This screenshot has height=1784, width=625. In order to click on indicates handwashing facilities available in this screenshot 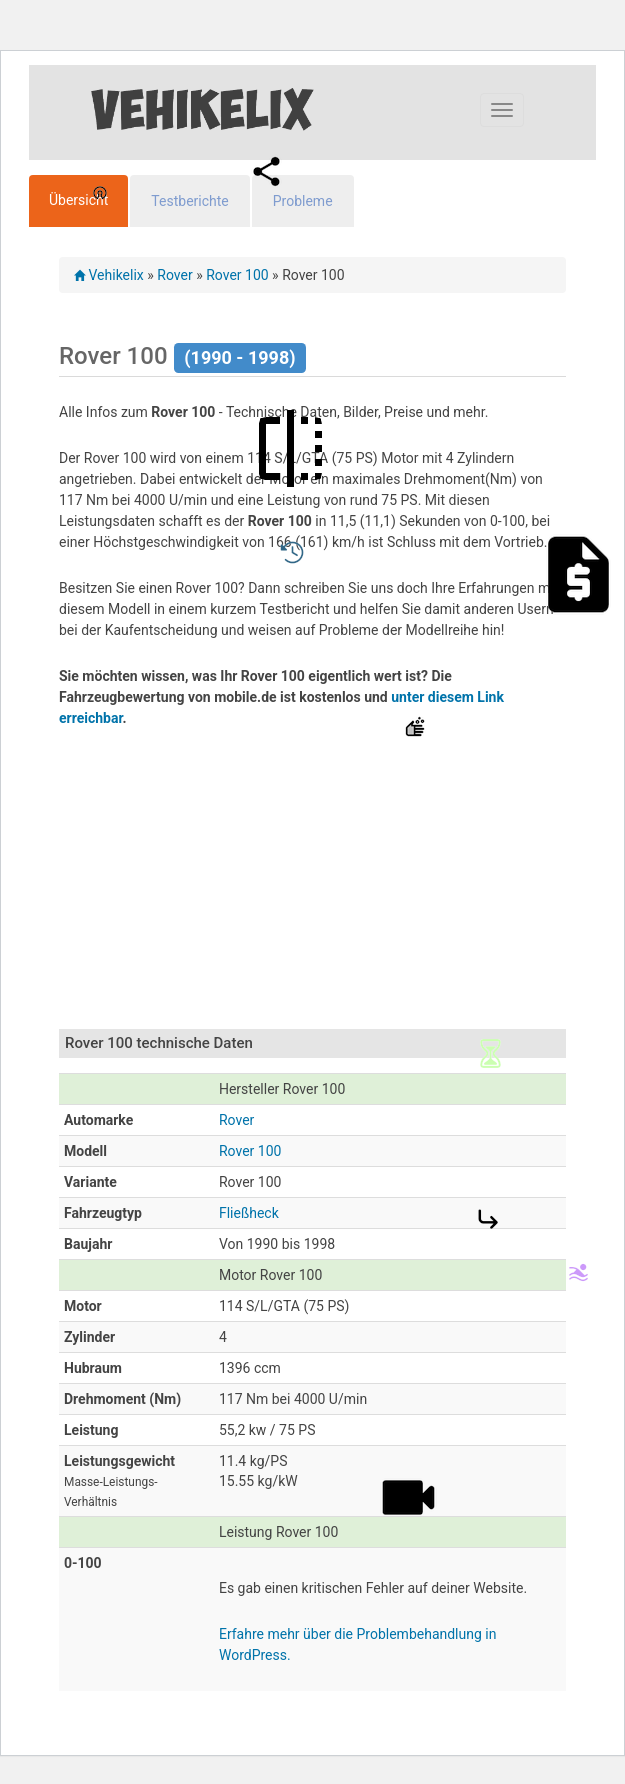, I will do `click(415, 726)`.